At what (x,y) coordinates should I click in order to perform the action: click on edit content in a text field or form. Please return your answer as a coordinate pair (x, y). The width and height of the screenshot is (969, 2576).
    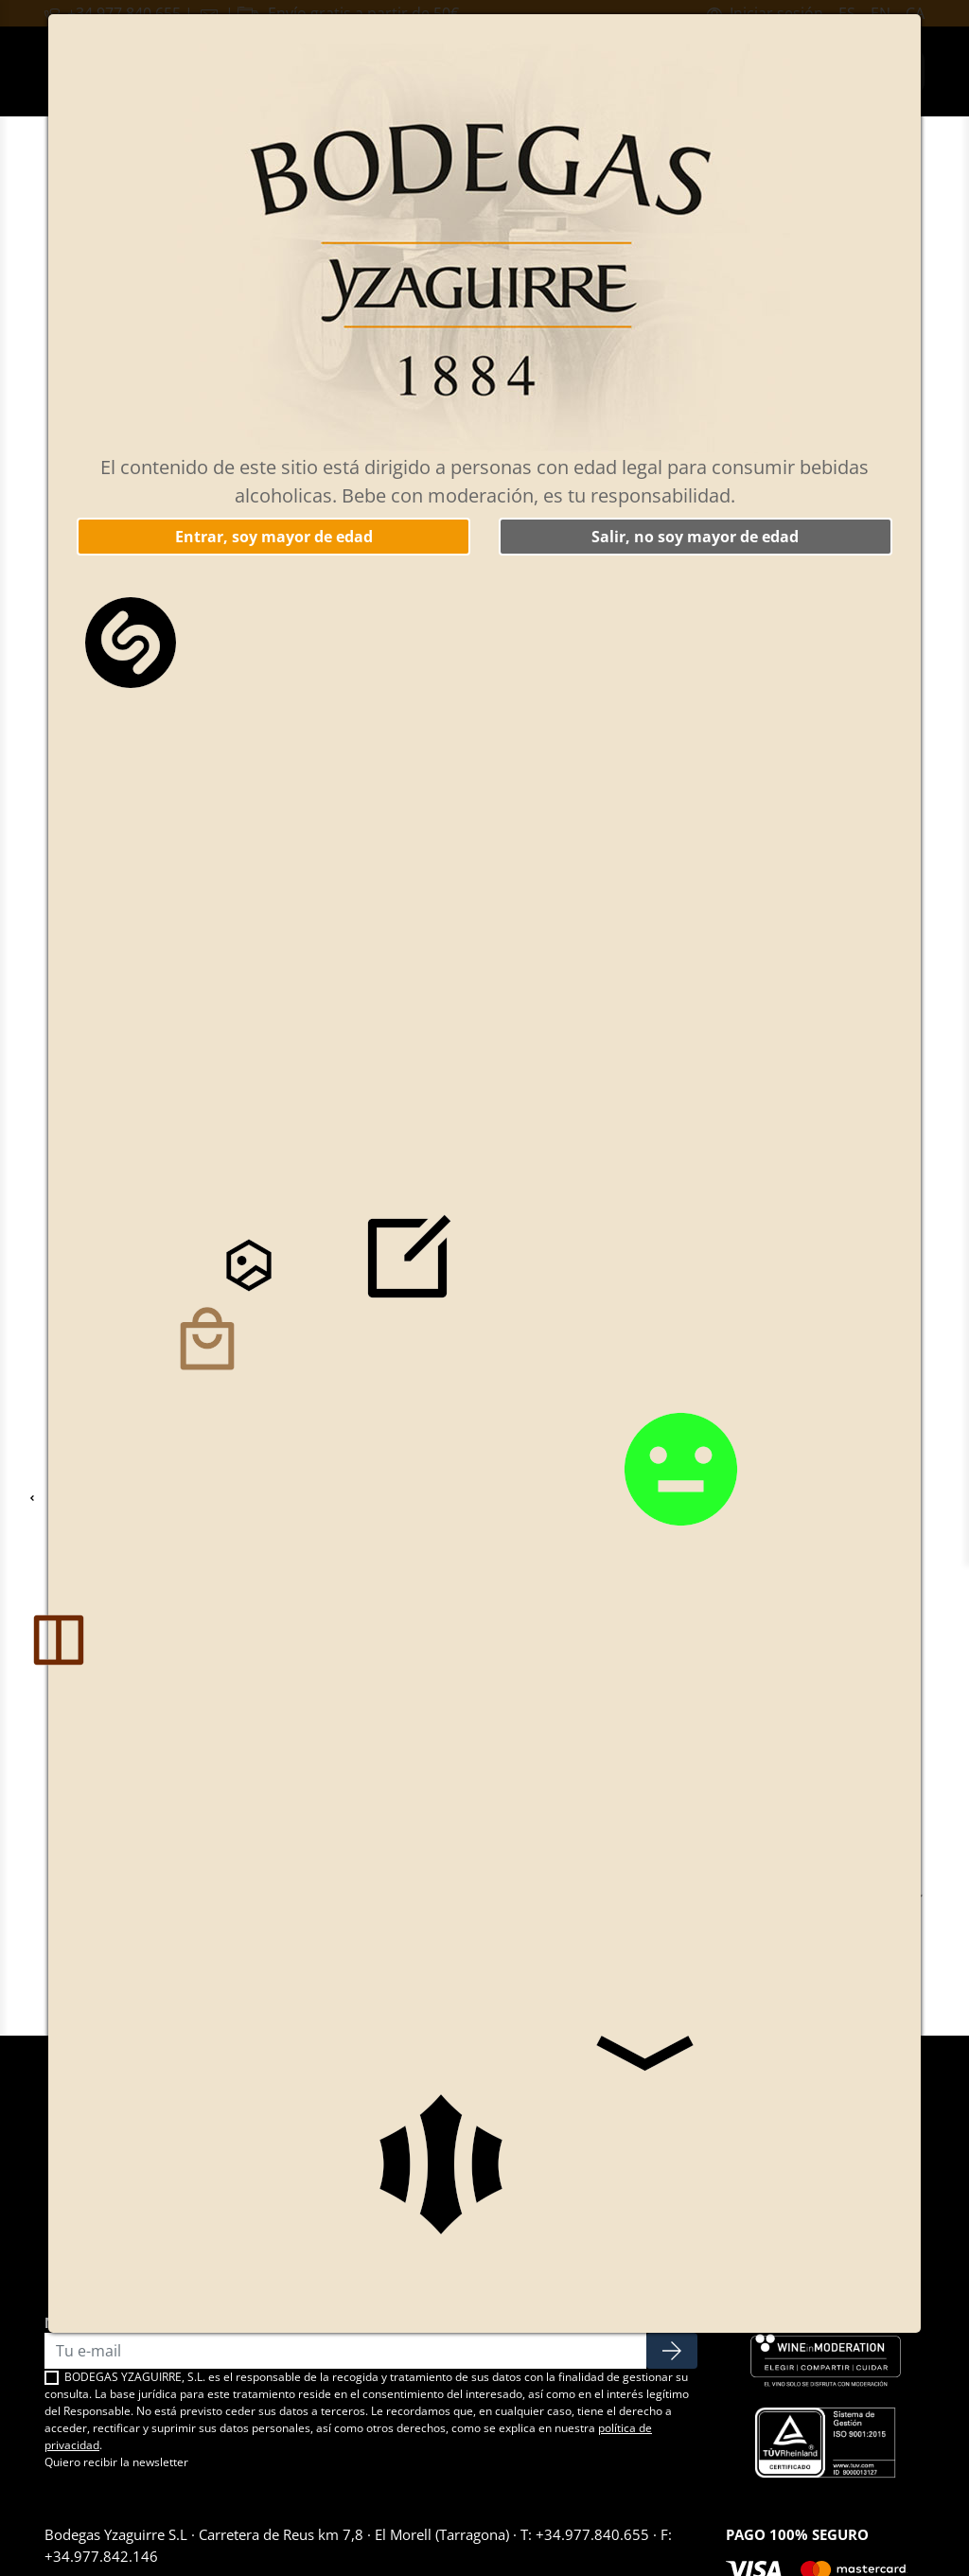
    Looking at the image, I should click on (407, 1258).